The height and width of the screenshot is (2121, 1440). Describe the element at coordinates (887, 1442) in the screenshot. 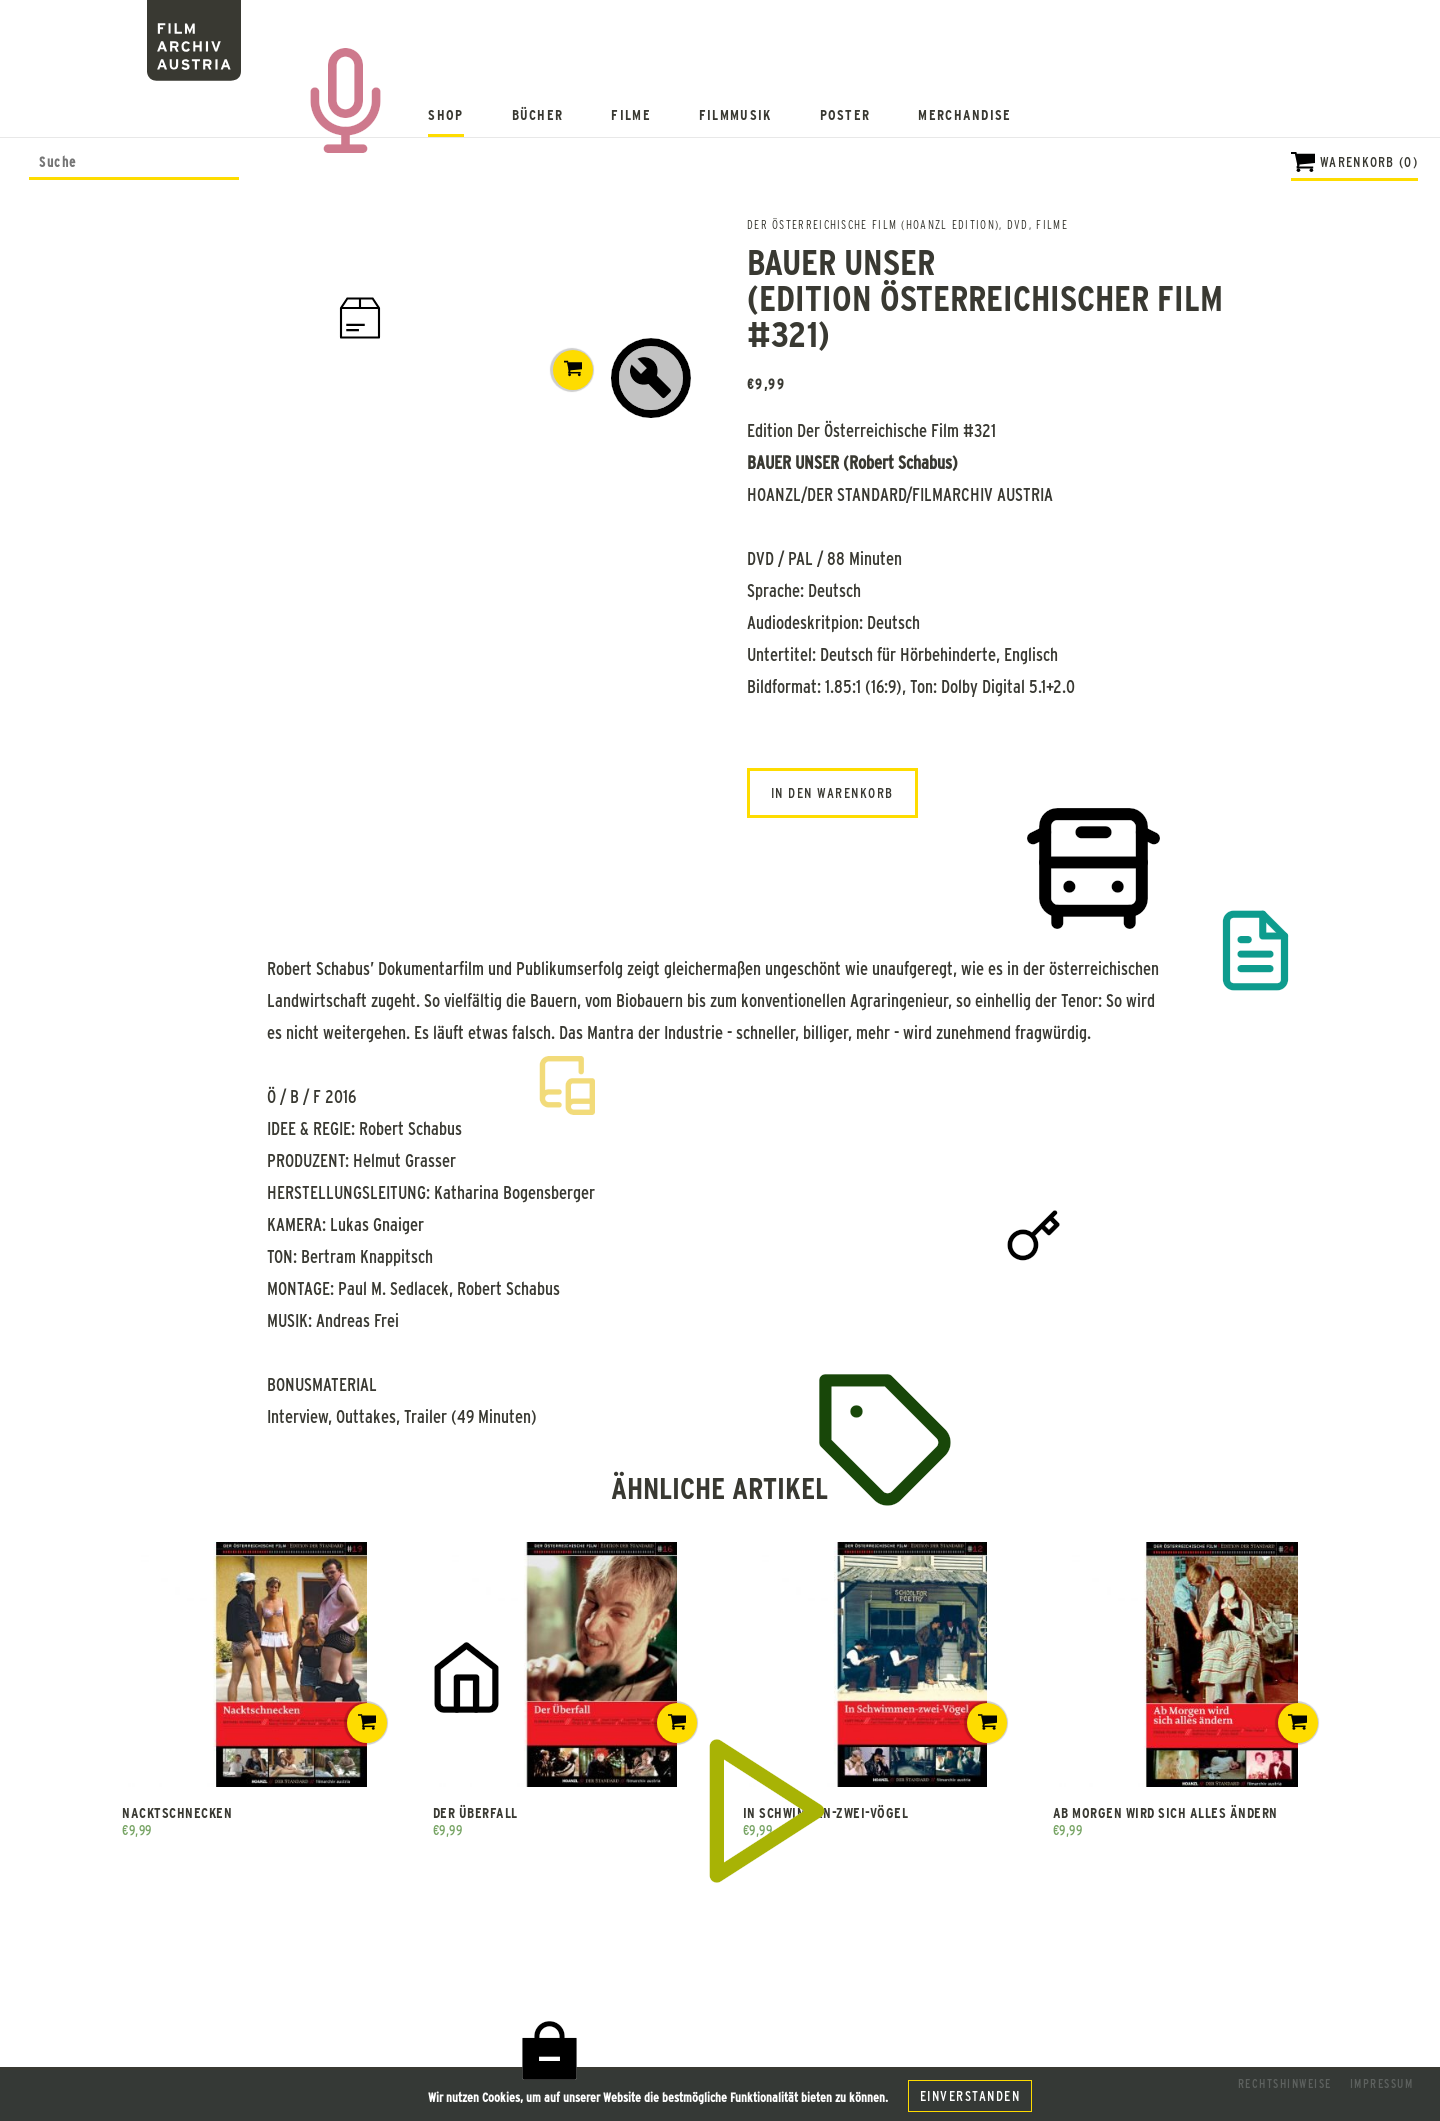

I see `add a tag or label to an item` at that location.